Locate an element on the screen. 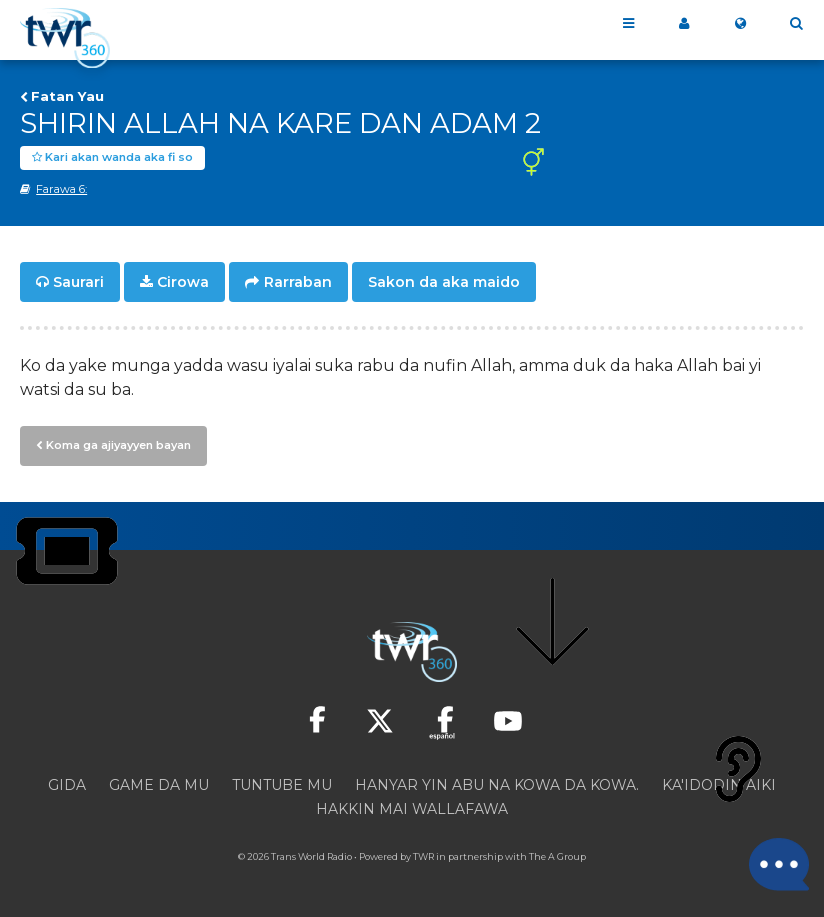 The width and height of the screenshot is (824, 917). access audio or sound settings is located at coordinates (737, 769).